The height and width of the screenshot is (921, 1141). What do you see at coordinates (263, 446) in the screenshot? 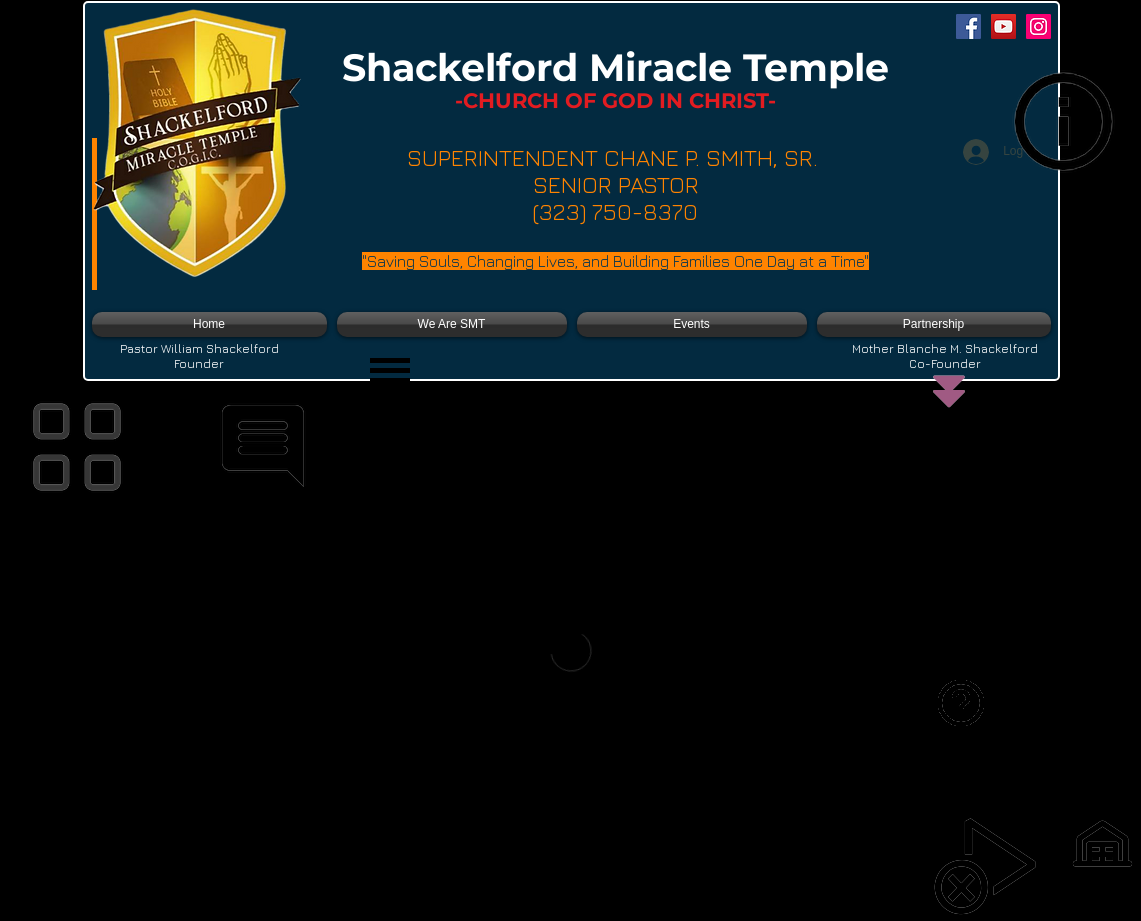
I see `open comments section` at bounding box center [263, 446].